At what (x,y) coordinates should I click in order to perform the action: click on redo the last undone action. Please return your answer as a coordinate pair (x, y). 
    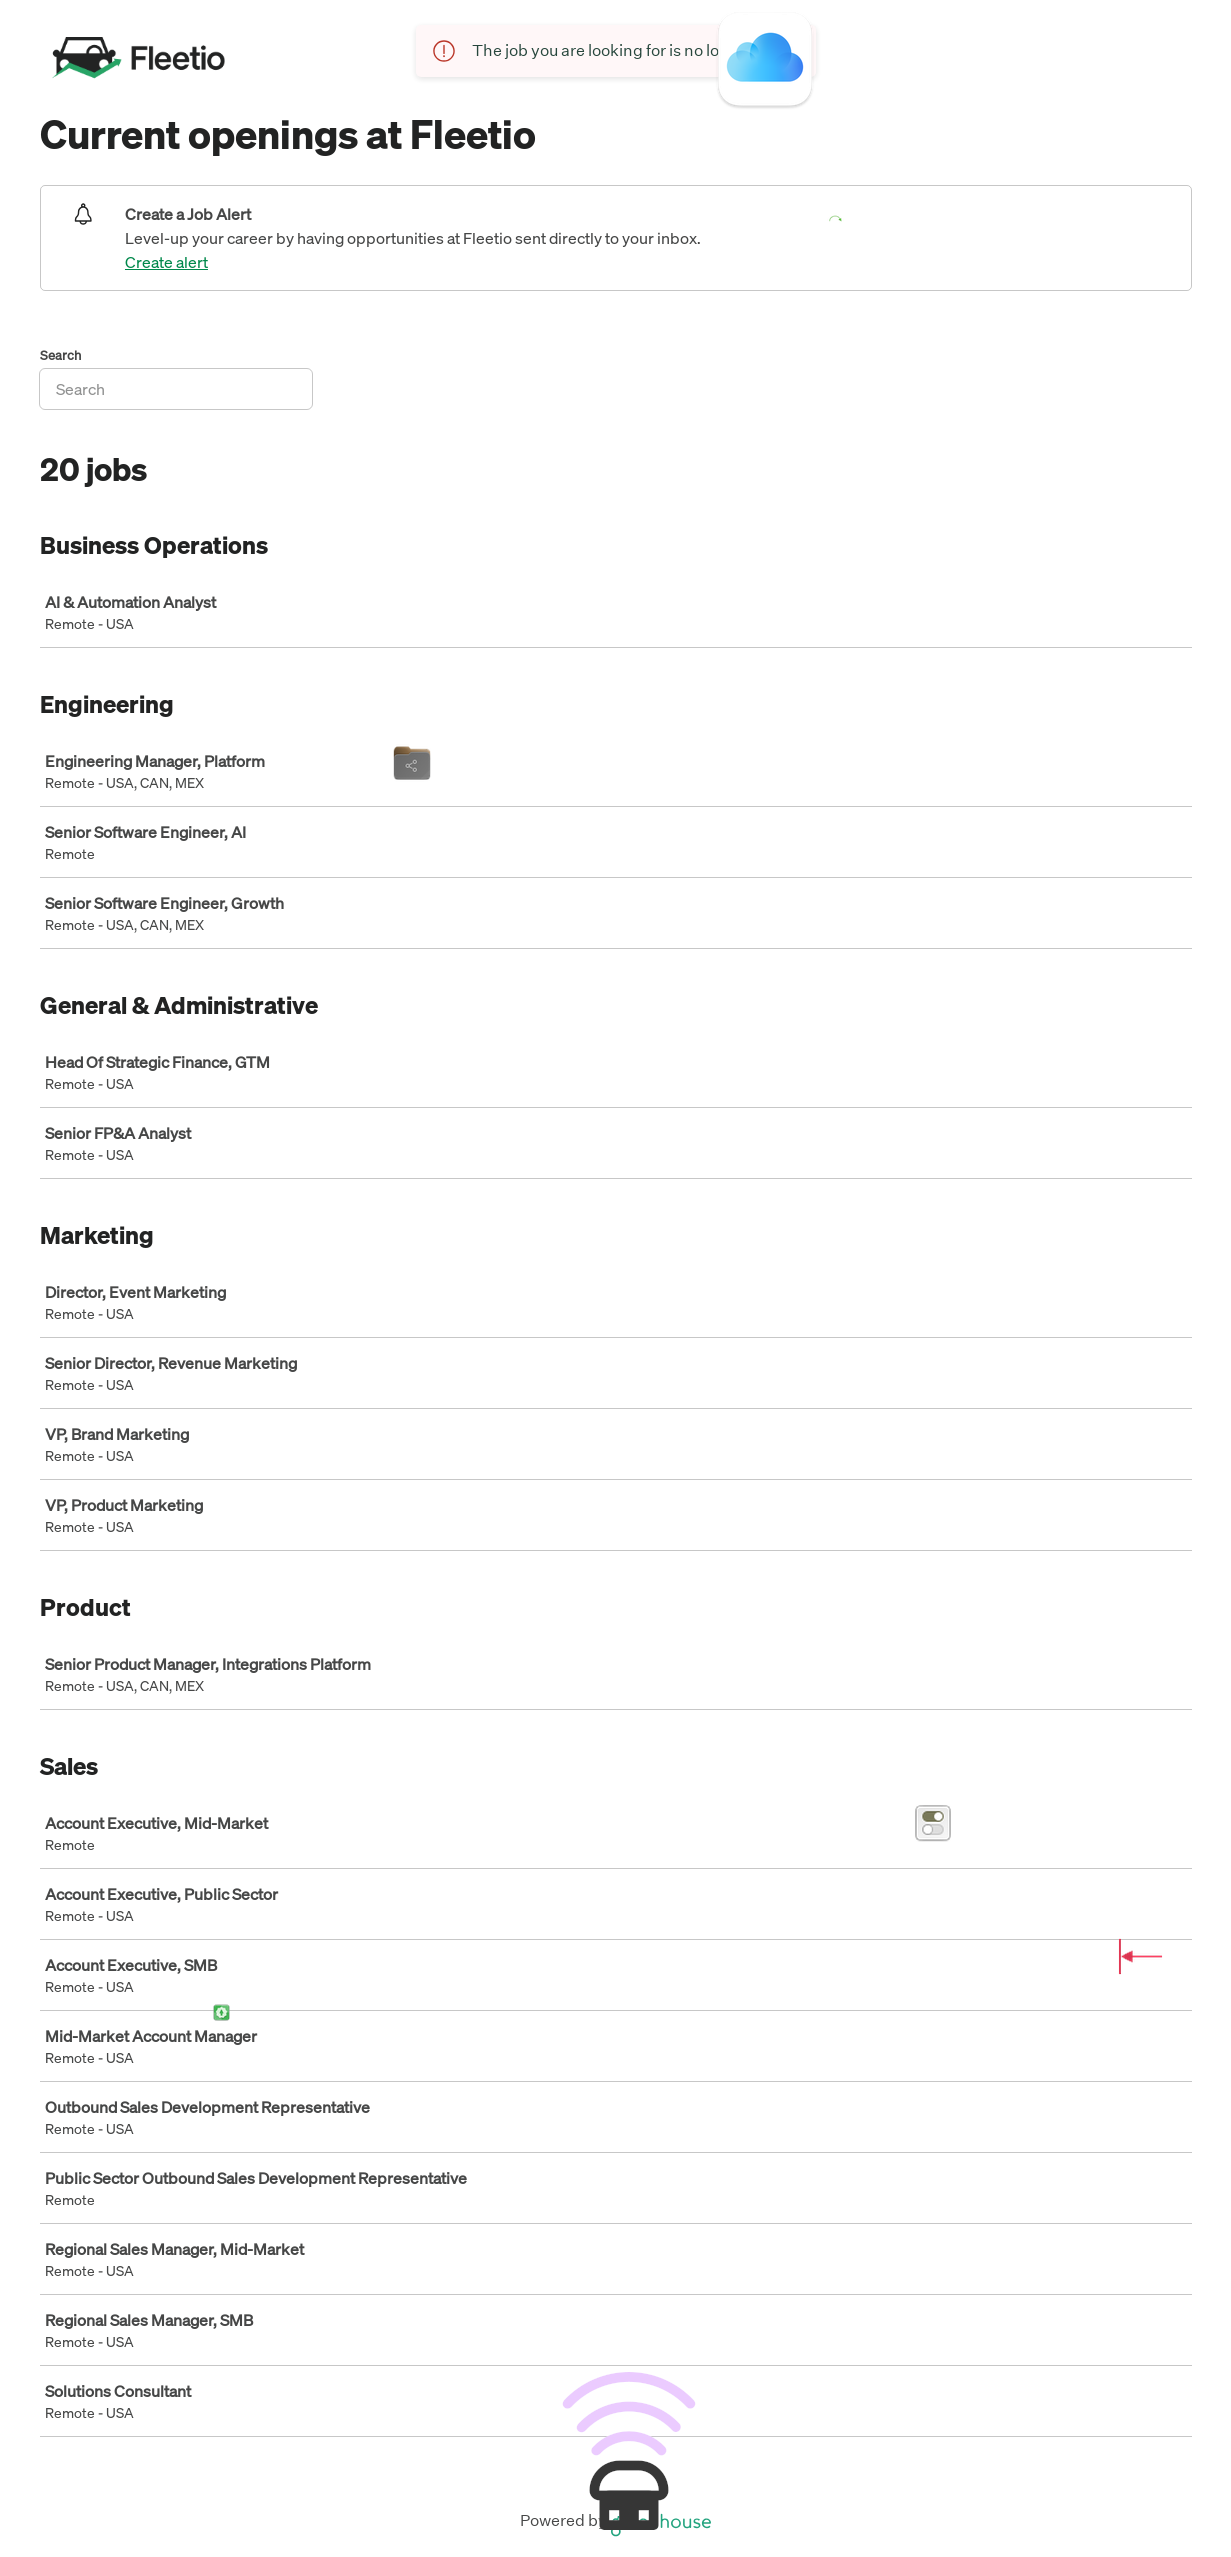
    Looking at the image, I should click on (835, 218).